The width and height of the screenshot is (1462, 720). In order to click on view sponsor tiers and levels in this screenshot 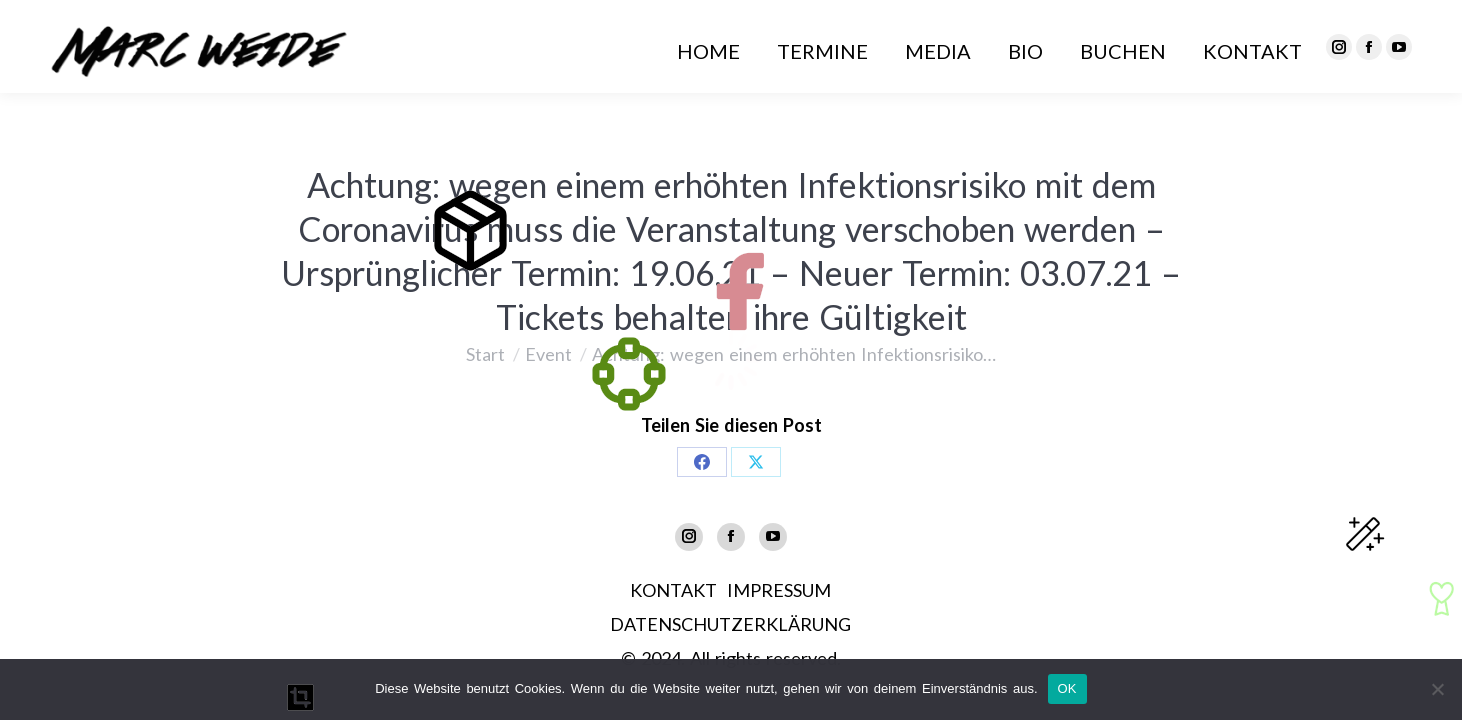, I will do `click(1441, 598)`.